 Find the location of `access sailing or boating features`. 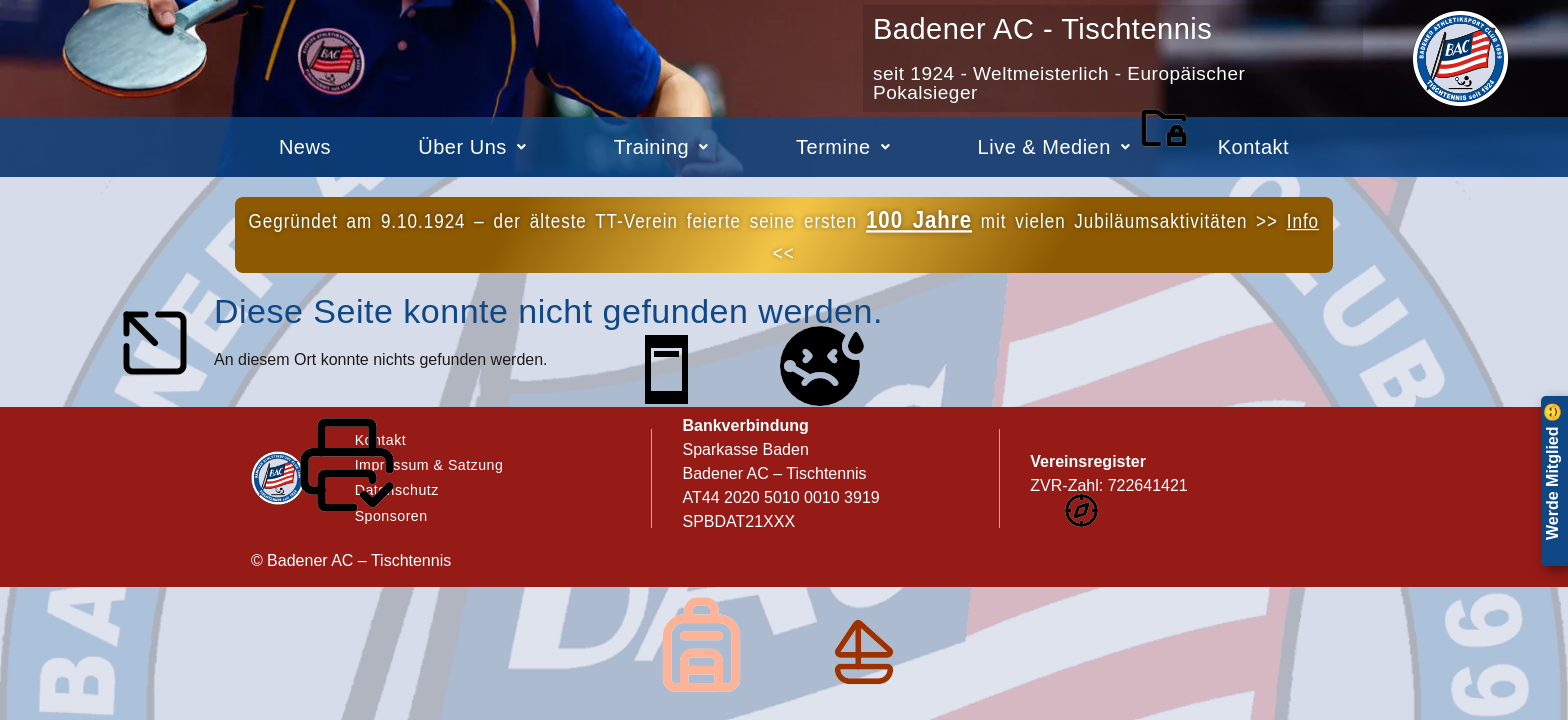

access sailing or boating features is located at coordinates (864, 652).